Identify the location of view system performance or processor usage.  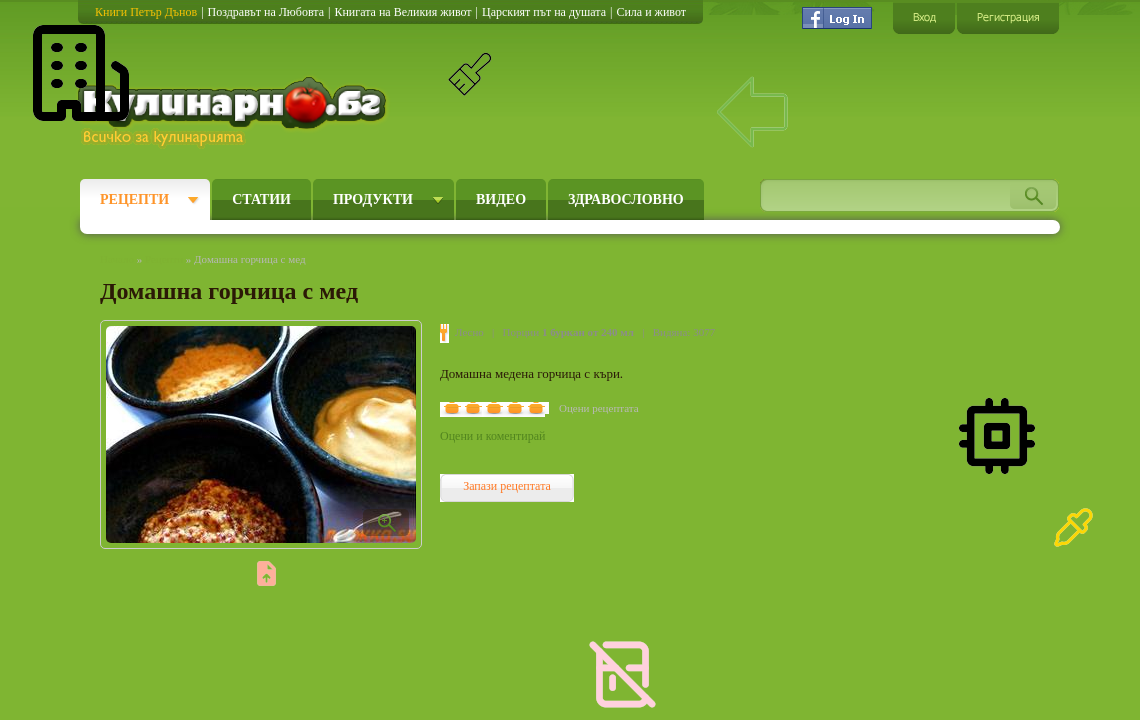
(997, 436).